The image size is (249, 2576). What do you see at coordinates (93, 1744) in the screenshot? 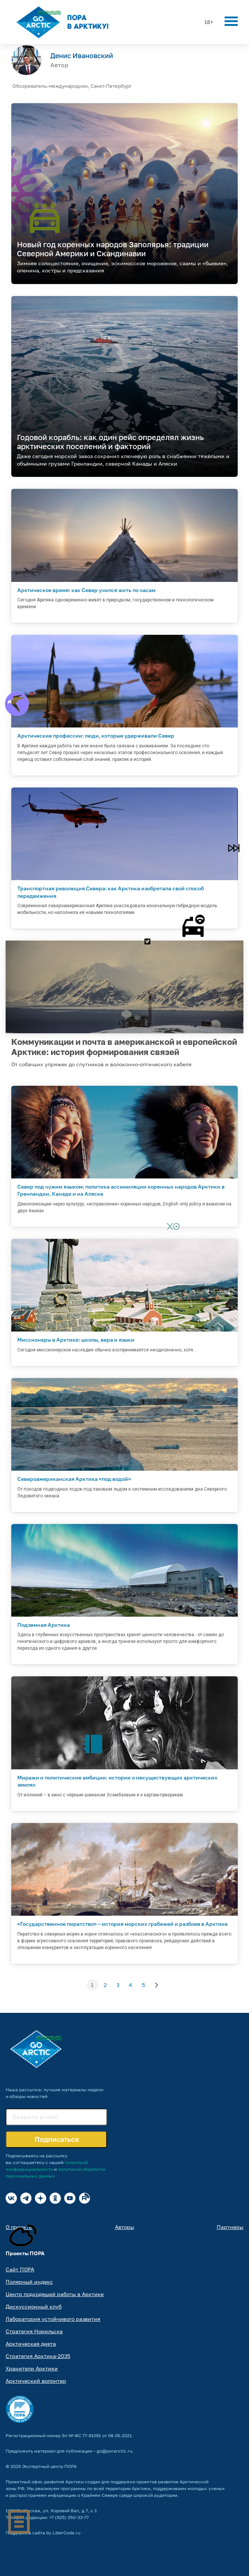
I see `view booklet or documentation` at bounding box center [93, 1744].